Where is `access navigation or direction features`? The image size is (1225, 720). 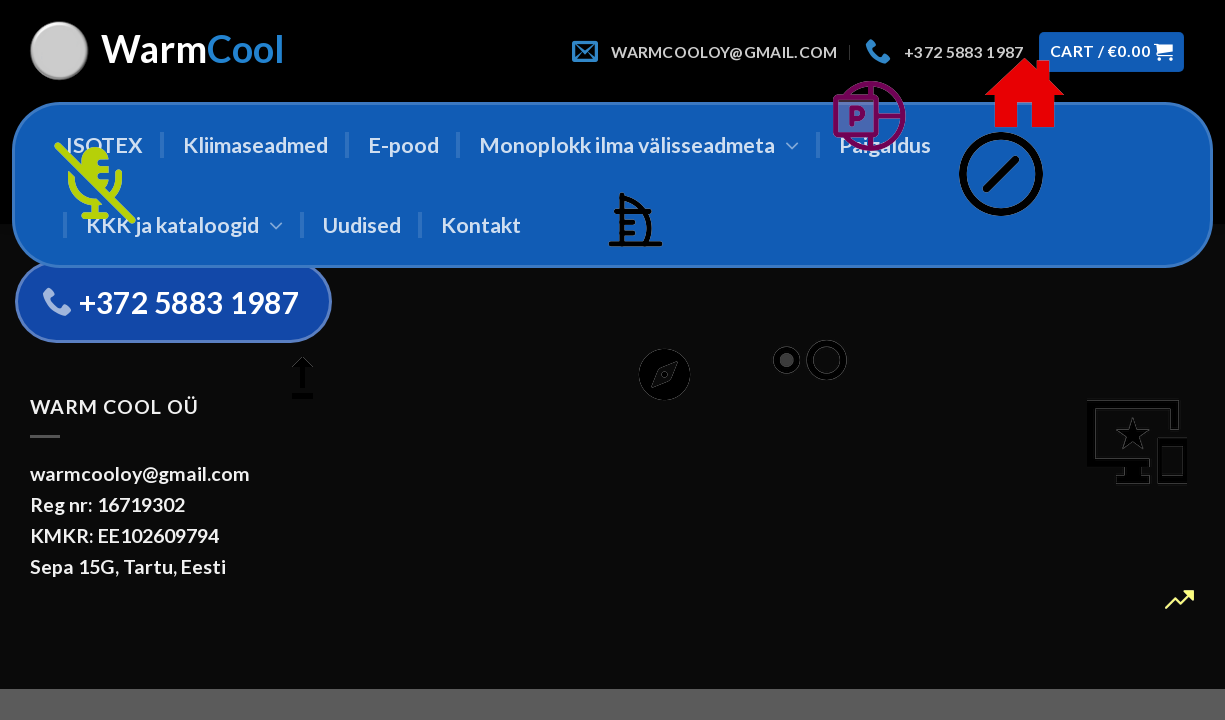
access navigation or direction features is located at coordinates (664, 374).